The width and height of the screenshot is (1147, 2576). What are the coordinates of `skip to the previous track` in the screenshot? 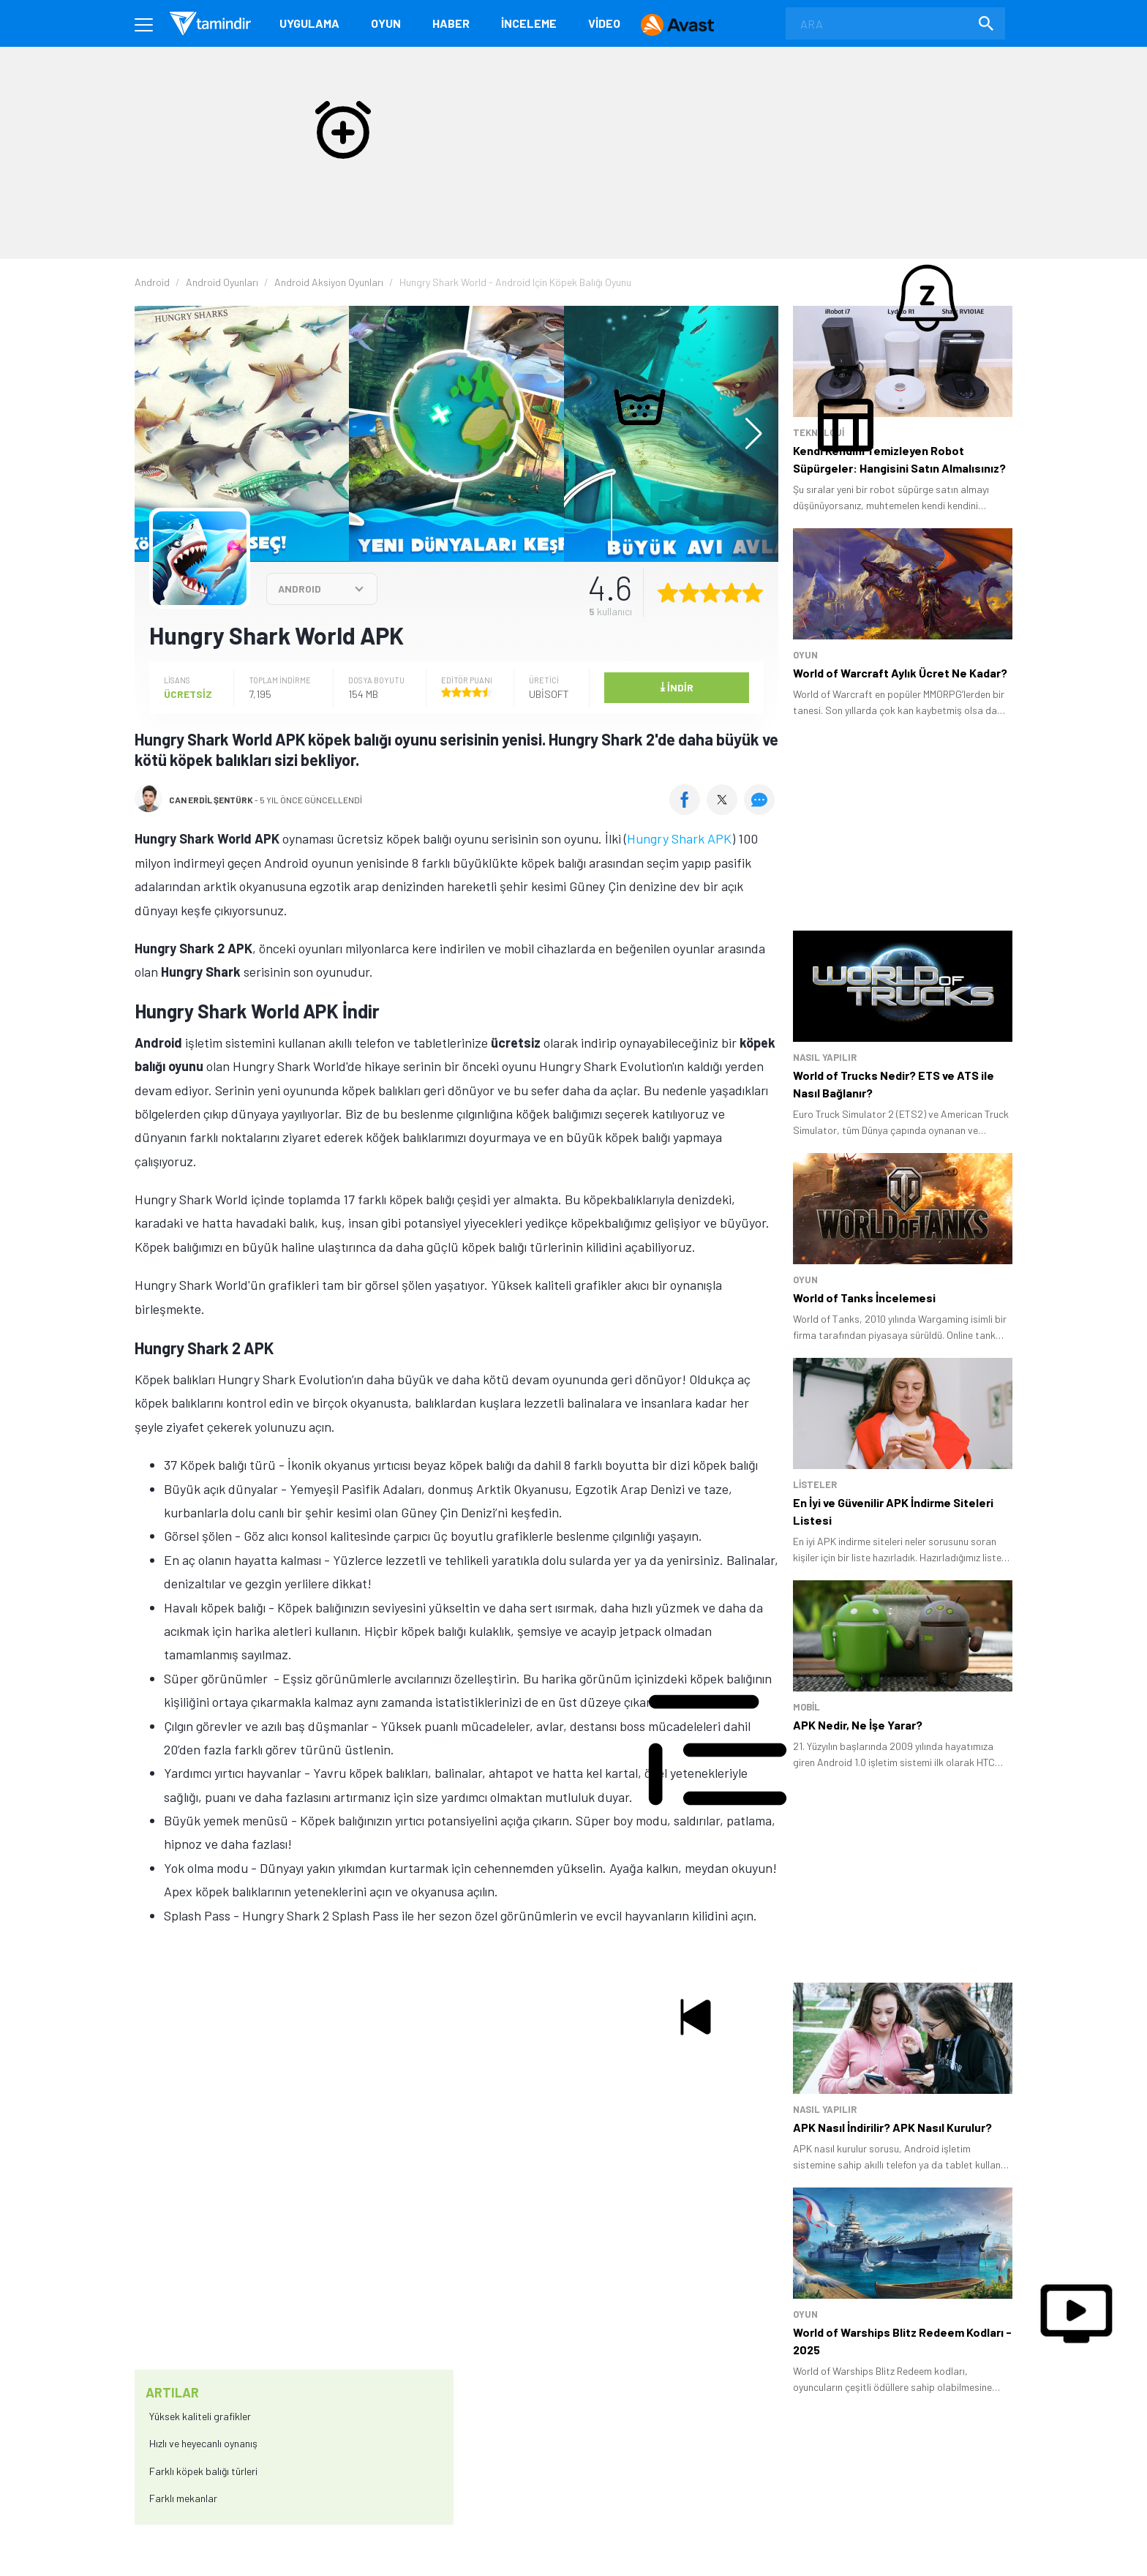 It's located at (696, 2017).